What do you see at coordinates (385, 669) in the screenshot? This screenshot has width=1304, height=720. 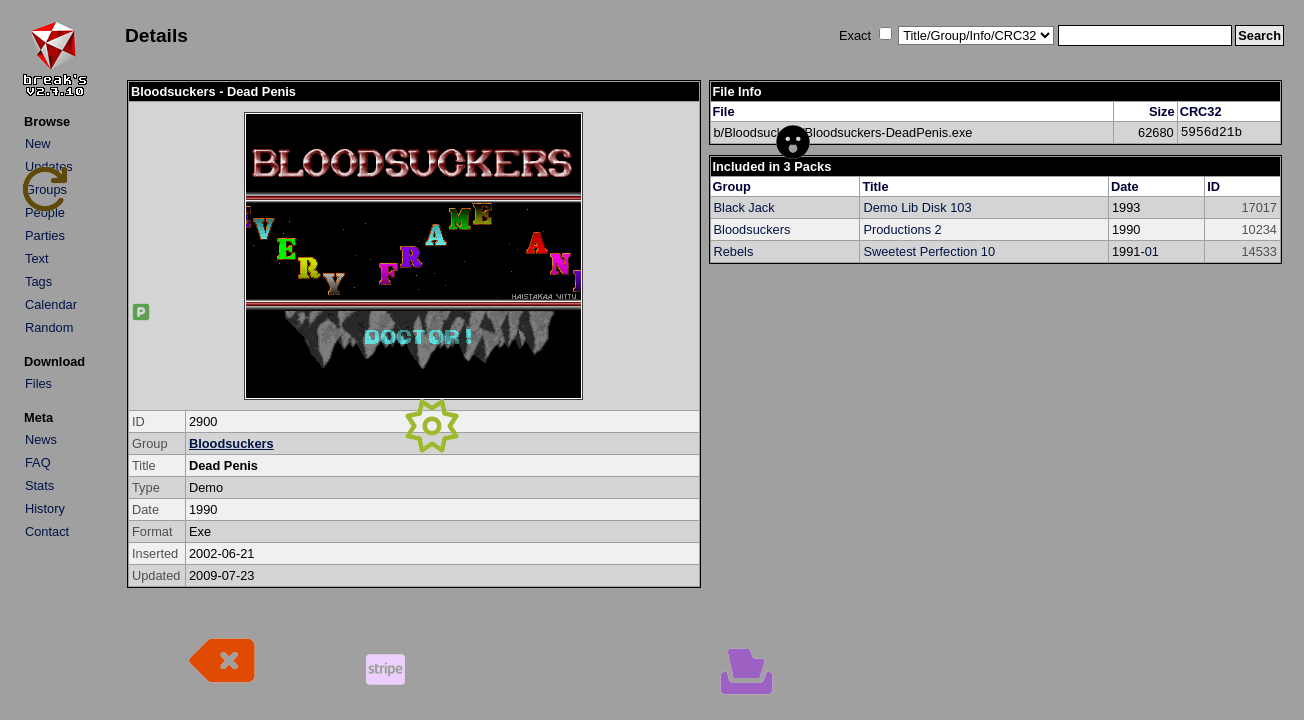 I see `pay with Stripe` at bounding box center [385, 669].